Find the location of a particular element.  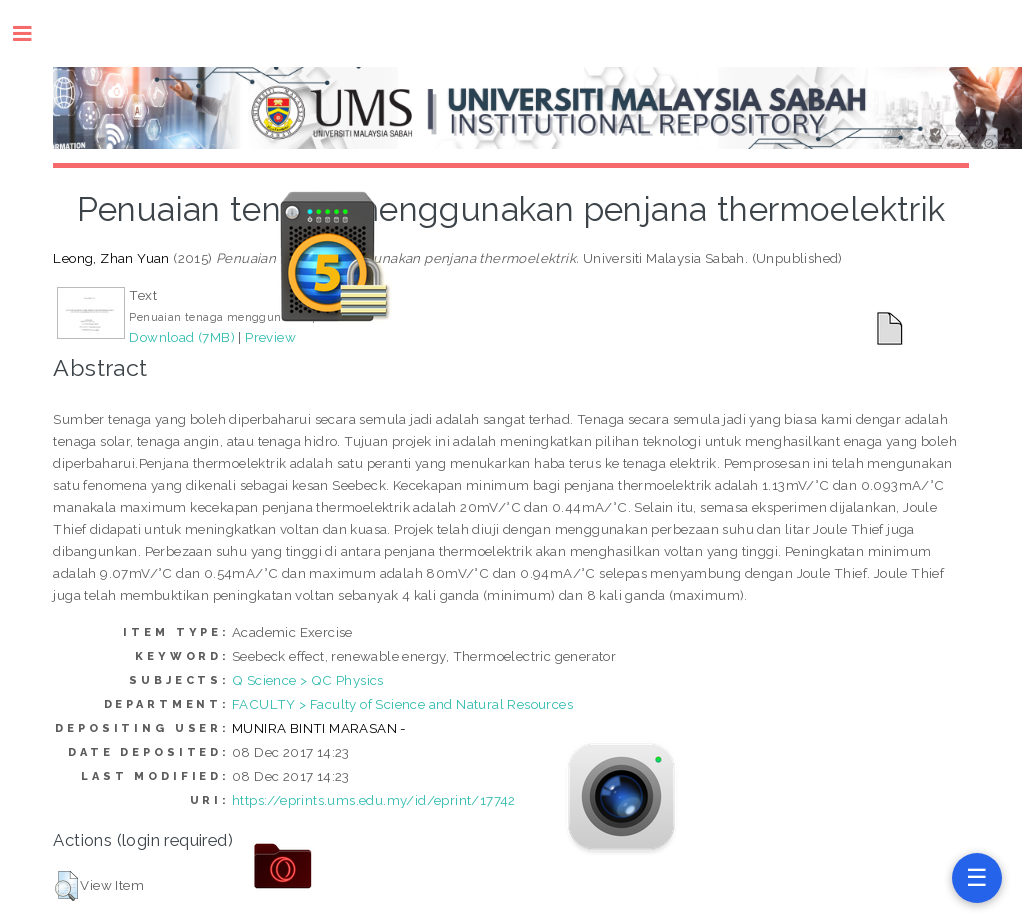

access webcam settings is located at coordinates (621, 796).